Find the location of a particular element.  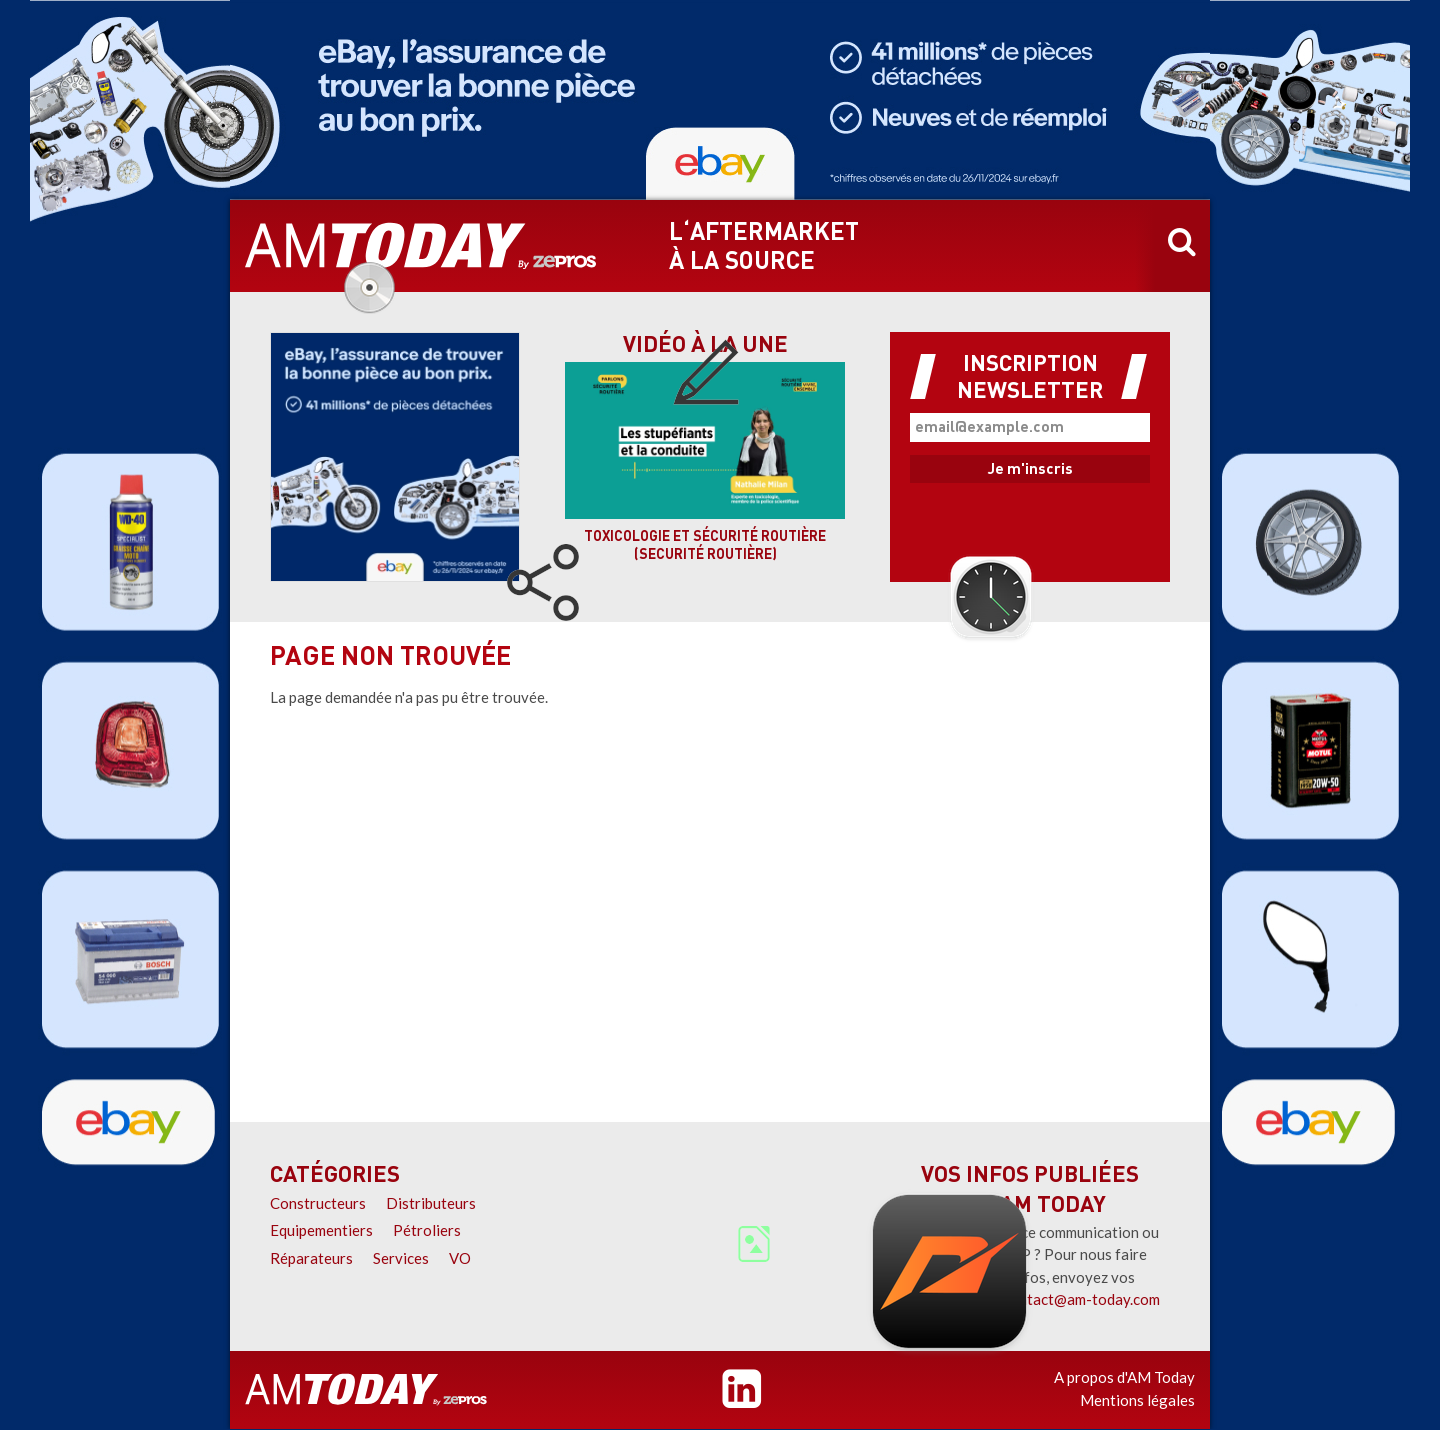

open go for it productivity app is located at coordinates (991, 597).